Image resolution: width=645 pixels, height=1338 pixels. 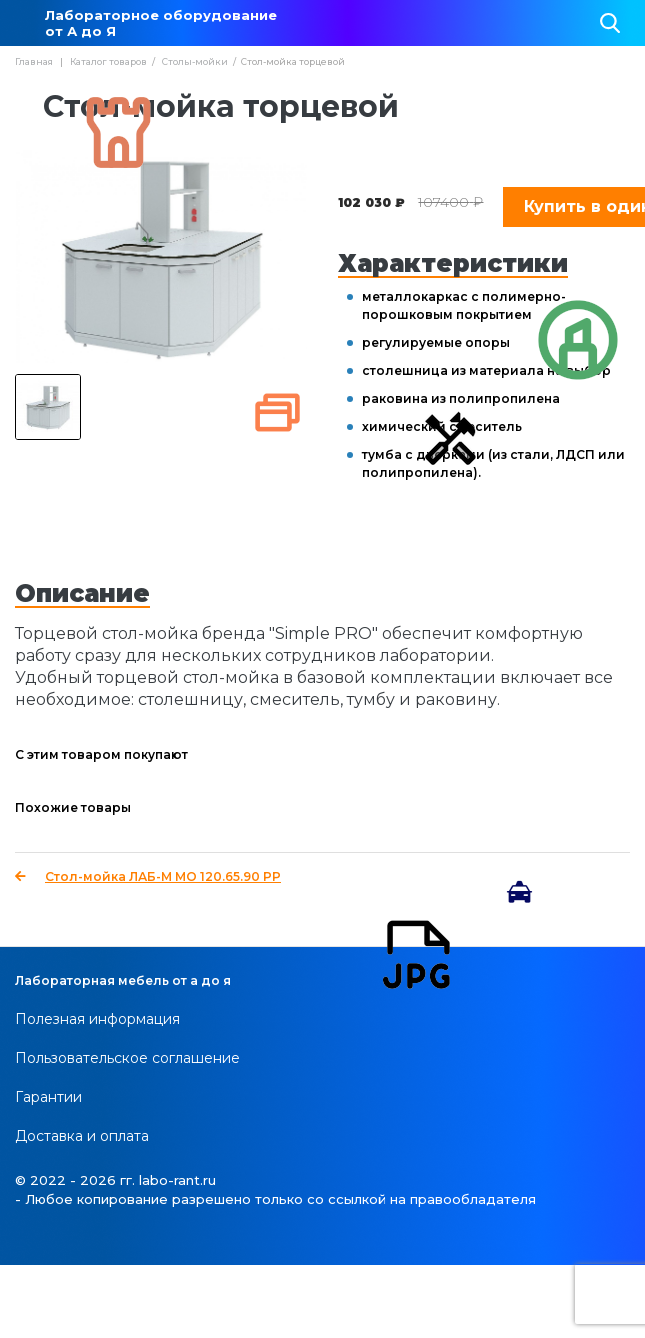 I want to click on view open browser windows, so click(x=277, y=412).